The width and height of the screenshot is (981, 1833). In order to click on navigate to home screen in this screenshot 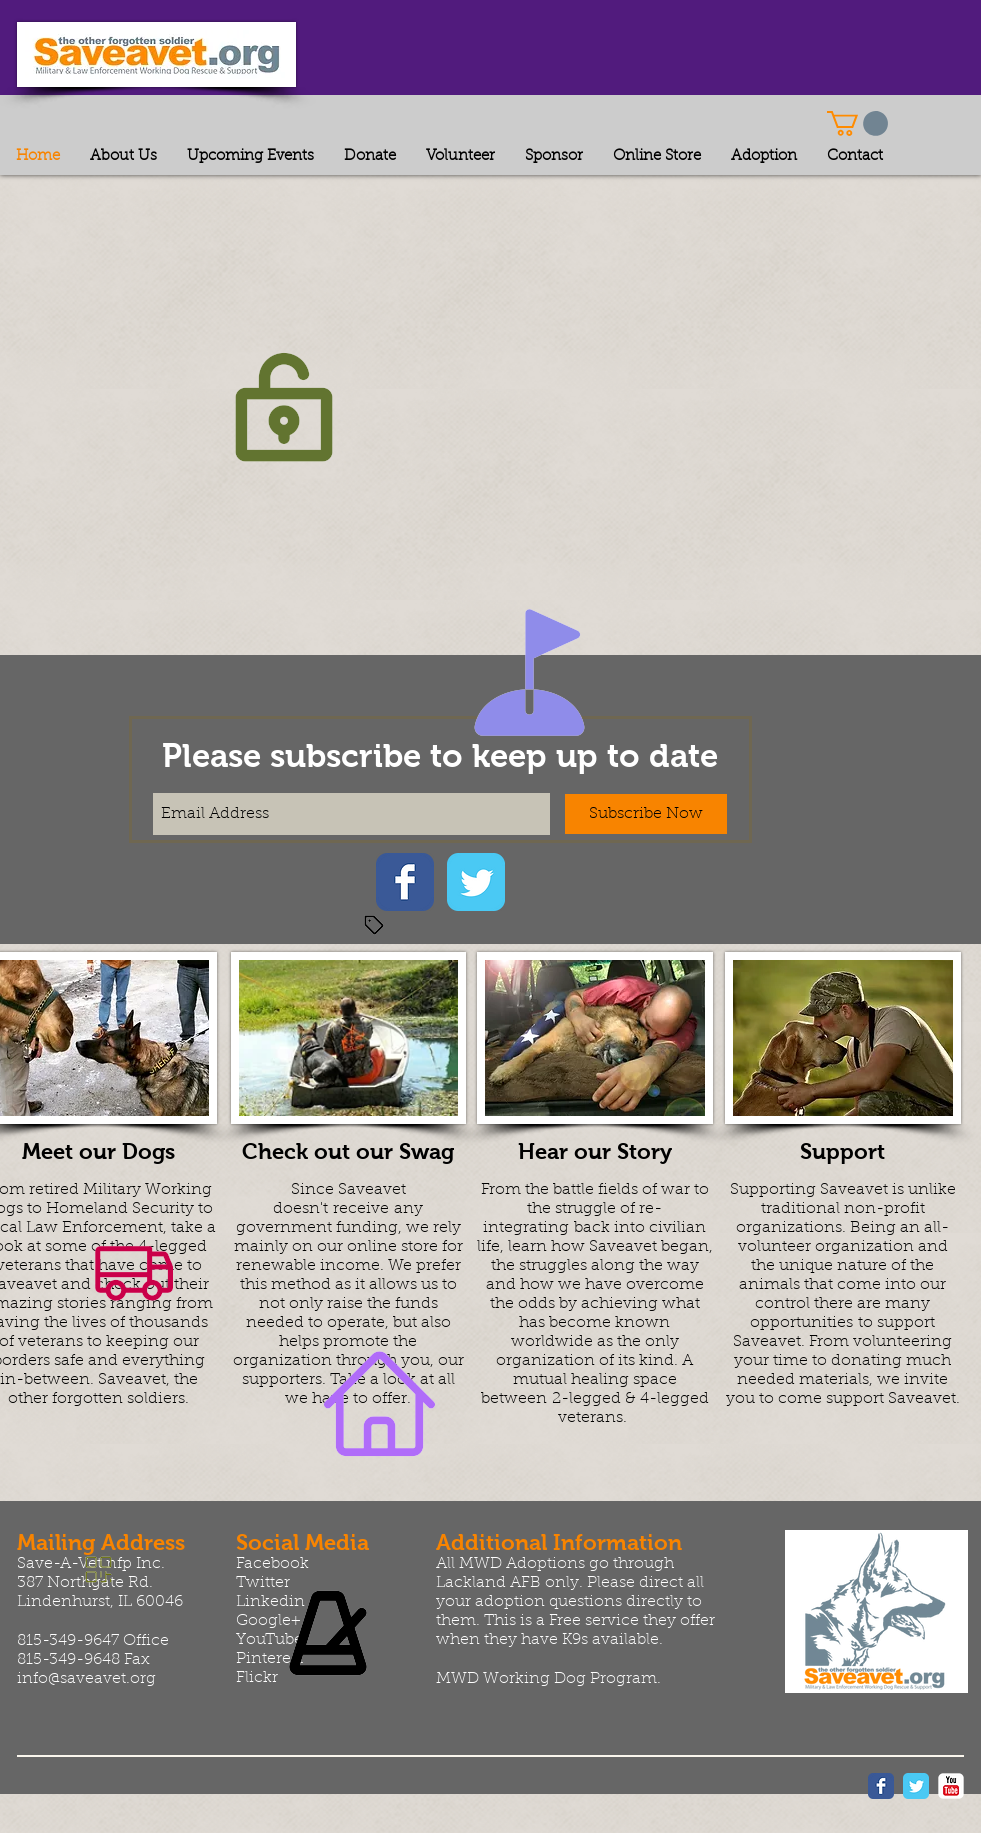, I will do `click(379, 1404)`.